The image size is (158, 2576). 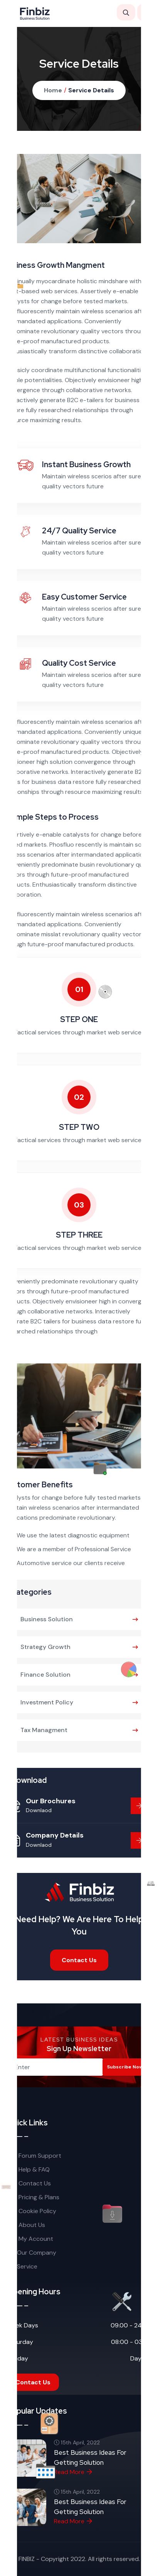 I want to click on access hard drive storage settings, so click(x=151, y=1883).